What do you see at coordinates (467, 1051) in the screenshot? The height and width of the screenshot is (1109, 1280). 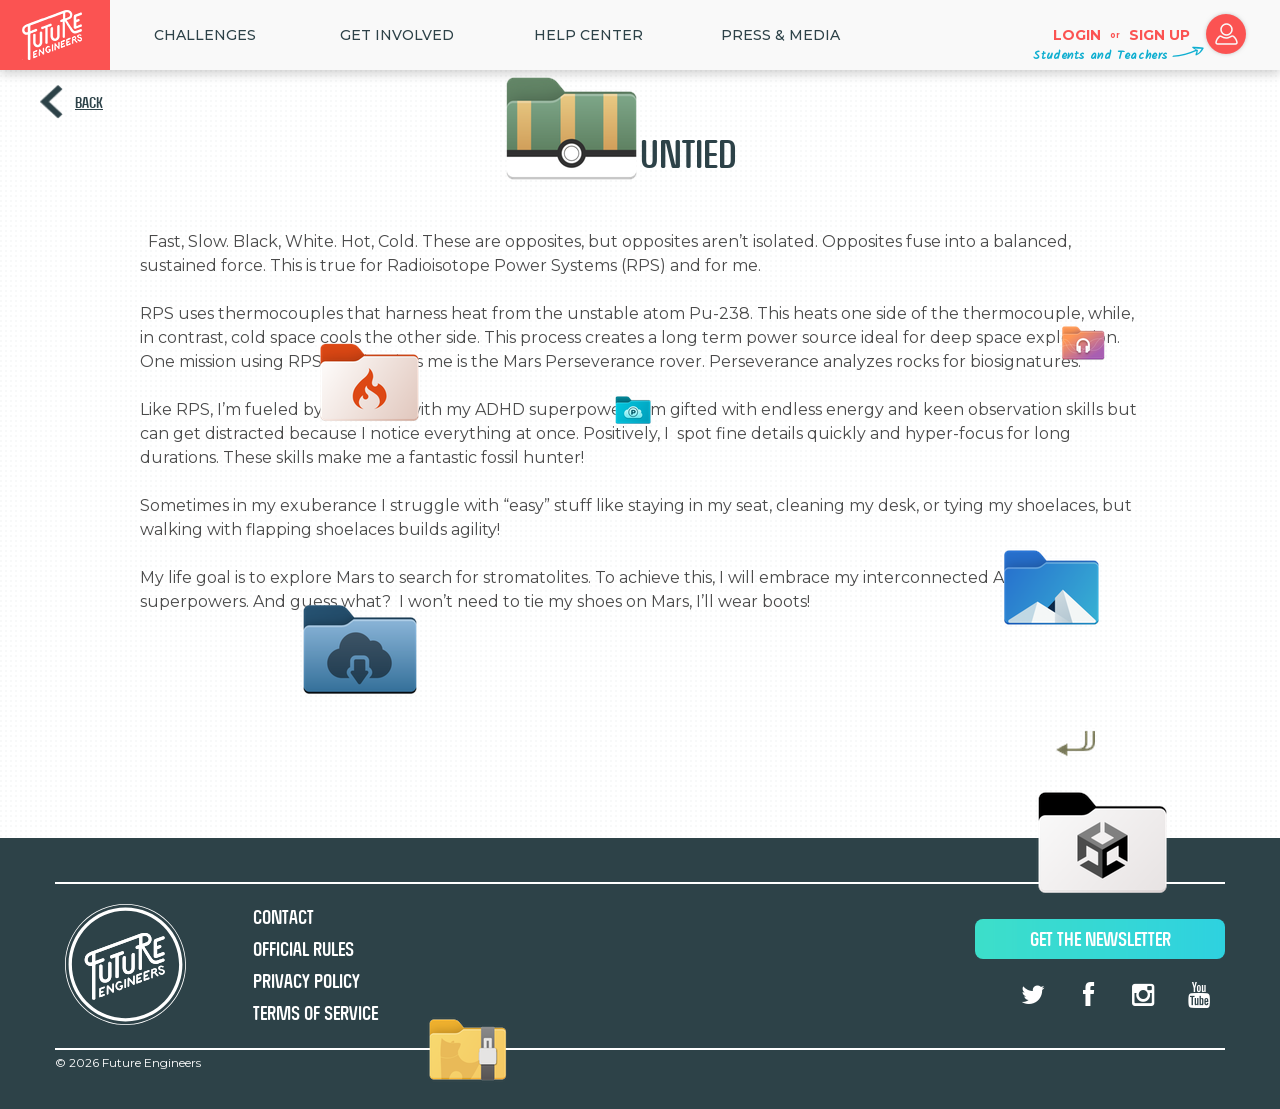 I see `folder containing nanazip compressed archives` at bounding box center [467, 1051].